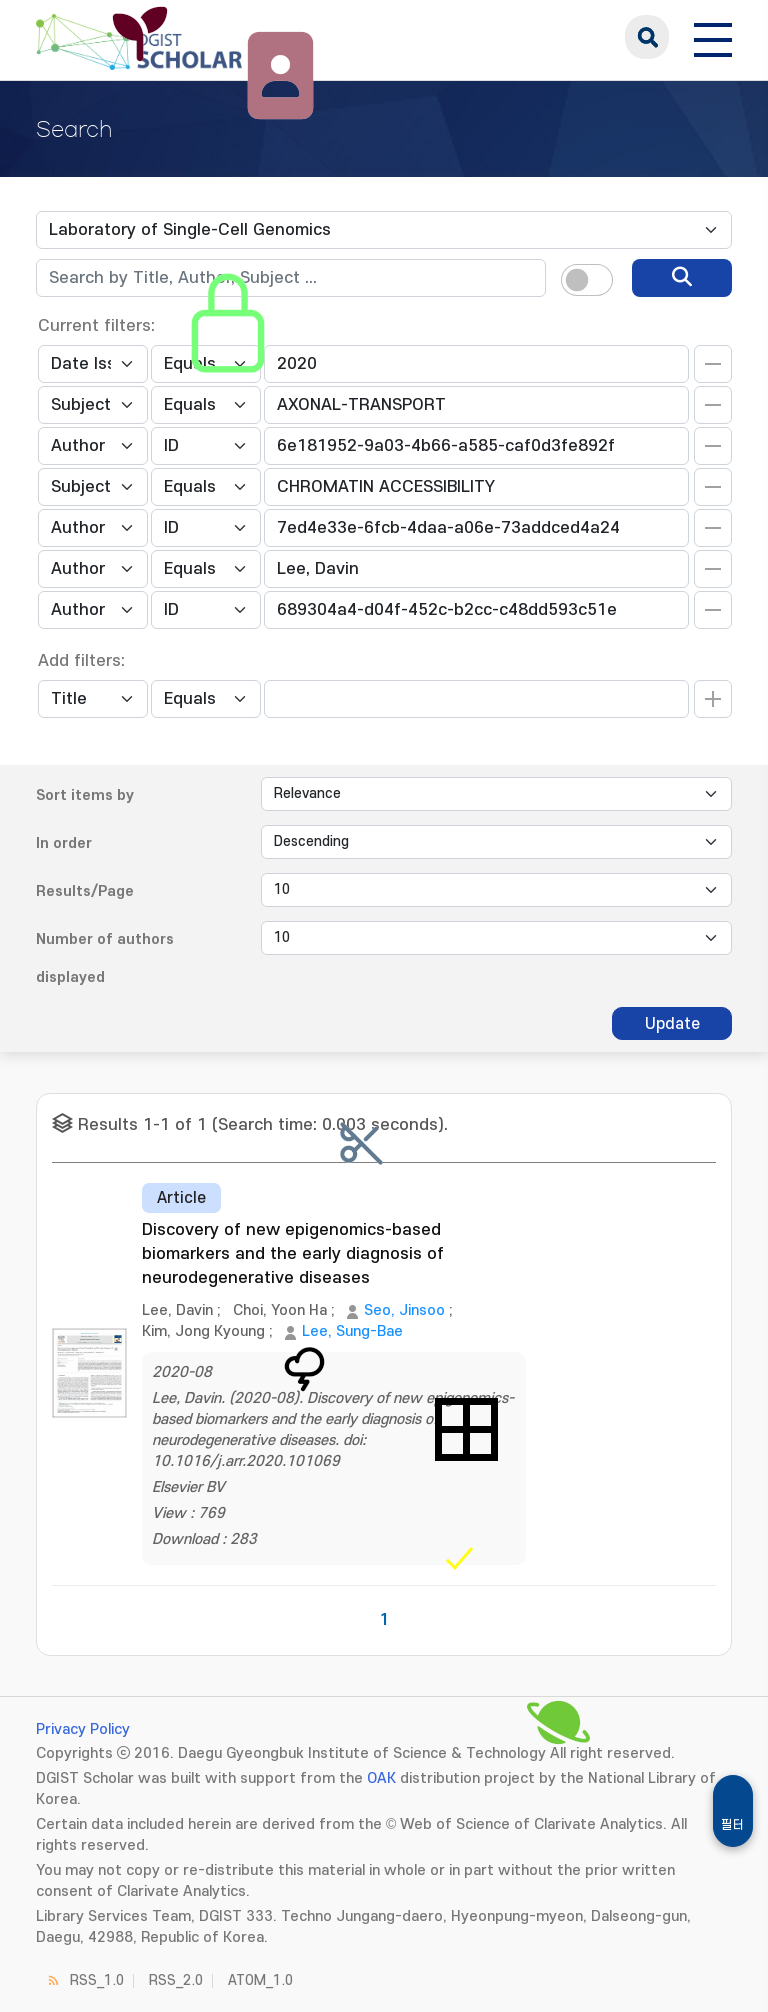 The image size is (768, 2012). Describe the element at coordinates (558, 1722) in the screenshot. I see `explore global or worldwide content` at that location.